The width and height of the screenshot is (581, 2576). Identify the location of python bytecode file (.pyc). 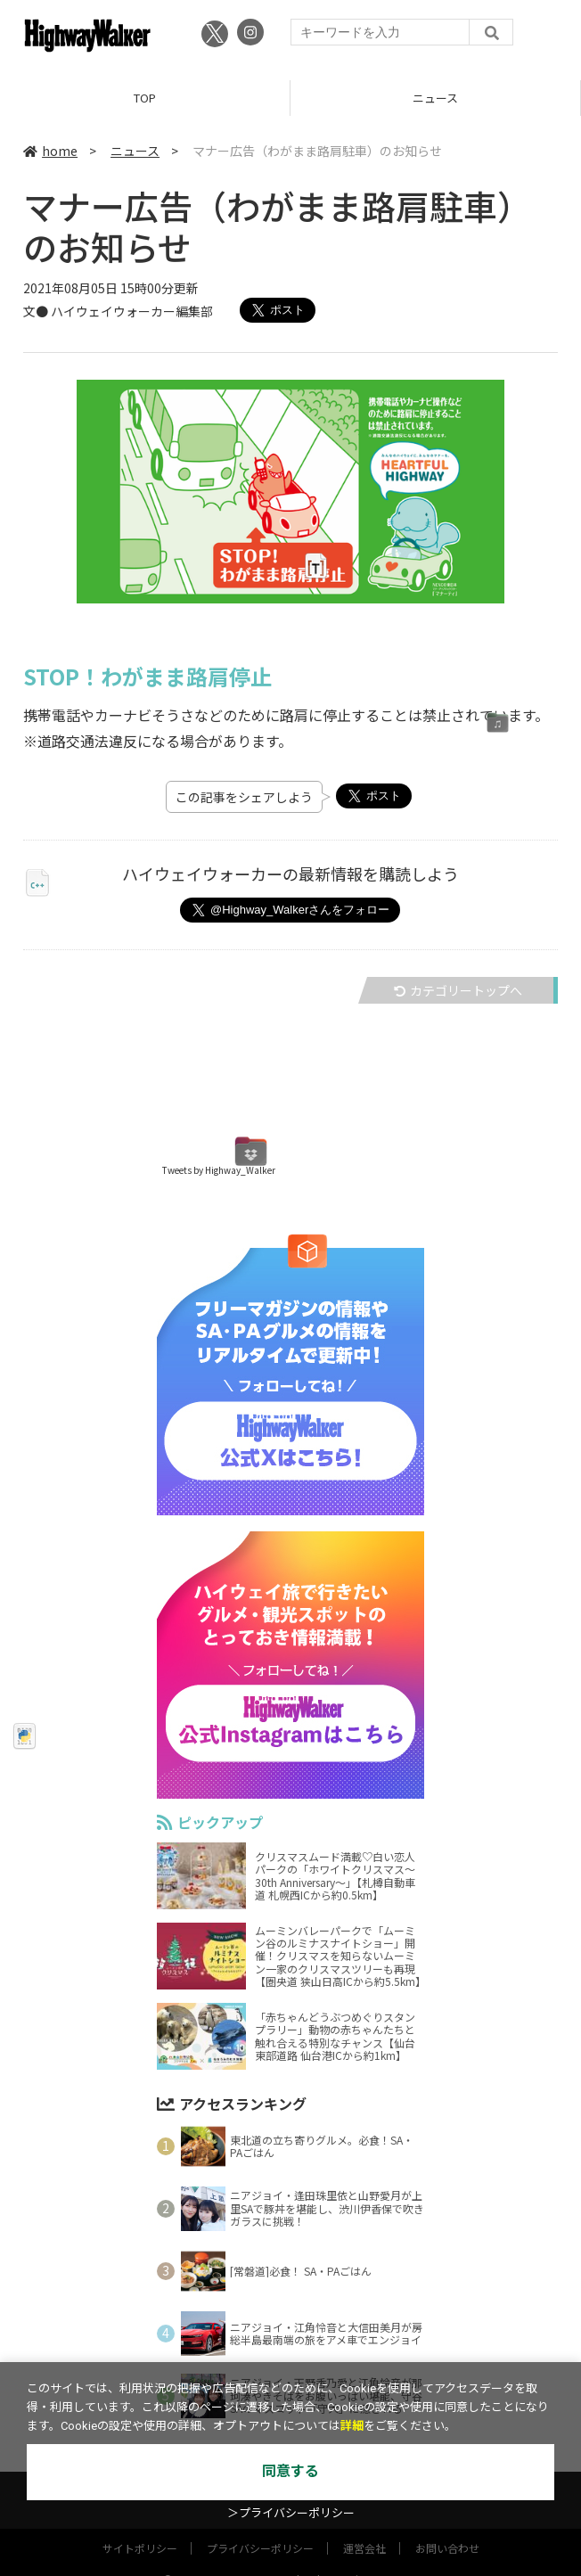
(24, 1735).